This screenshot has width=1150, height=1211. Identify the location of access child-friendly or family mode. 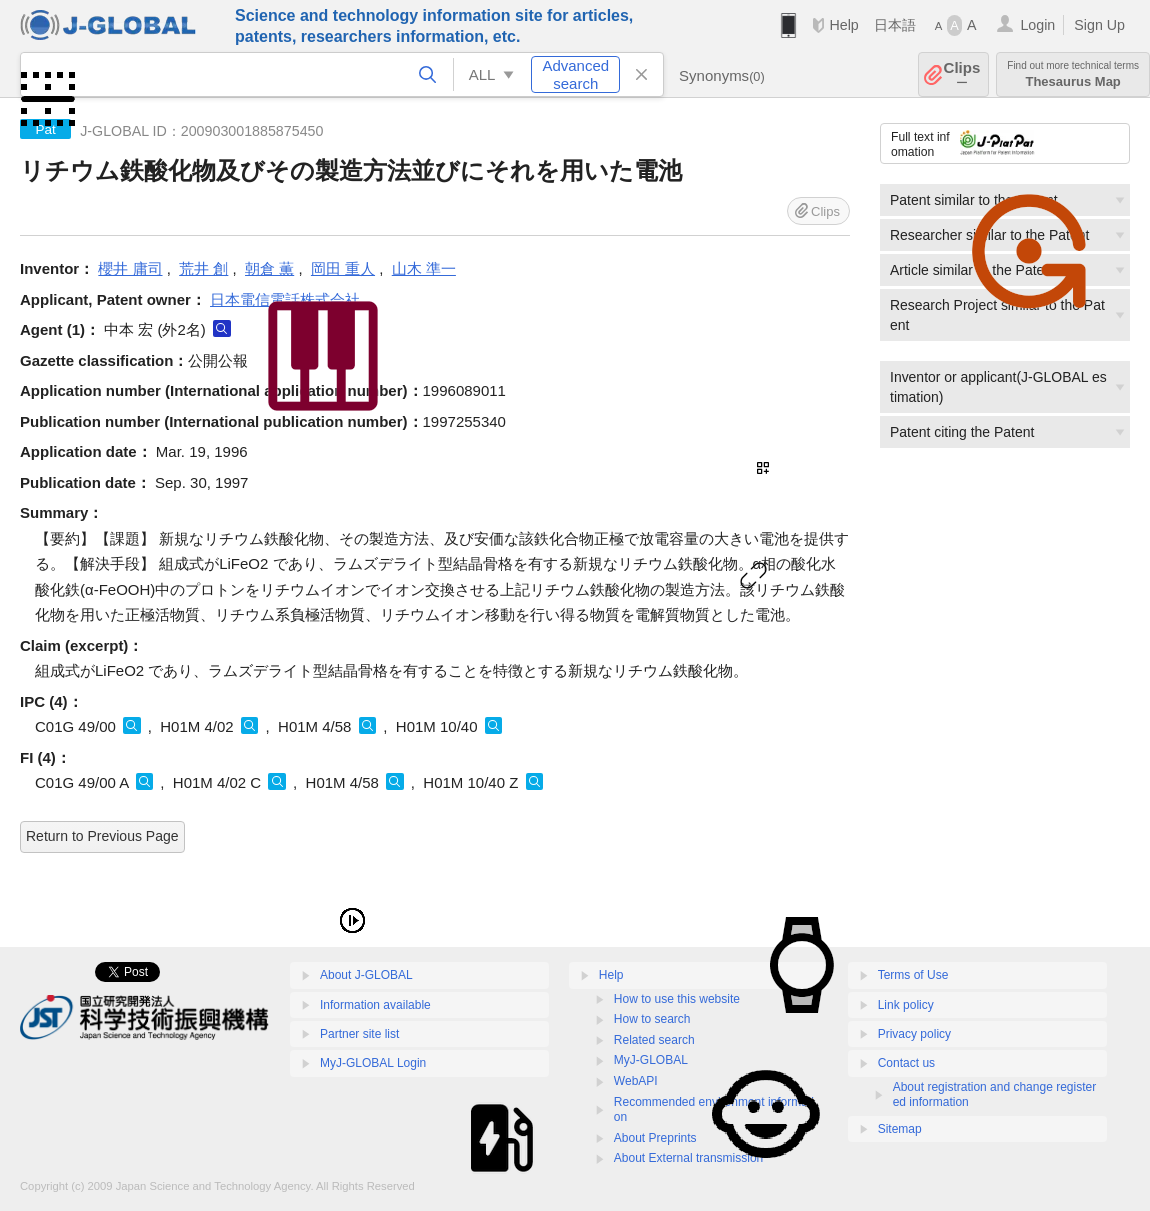
(766, 1114).